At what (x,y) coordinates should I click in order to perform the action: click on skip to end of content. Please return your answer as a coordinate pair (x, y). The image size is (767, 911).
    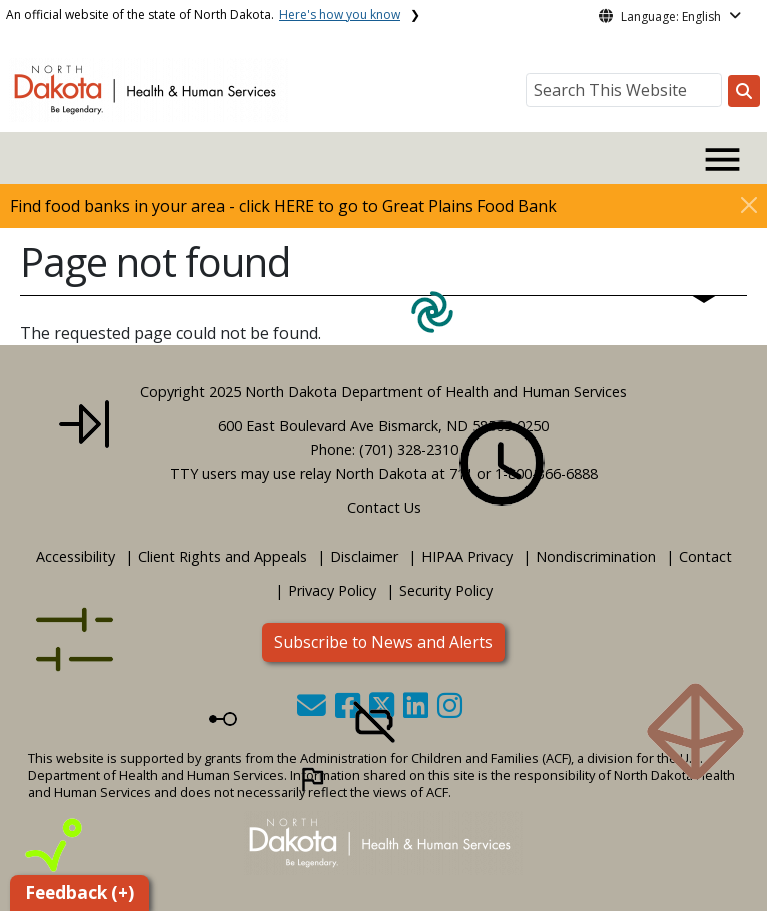
    Looking at the image, I should click on (85, 424).